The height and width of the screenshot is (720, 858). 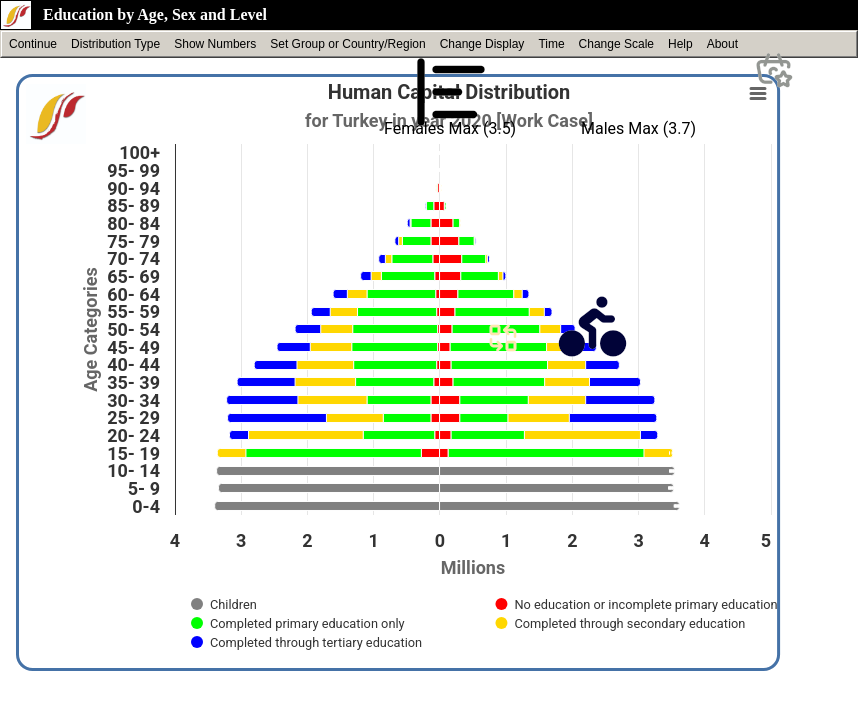 I want to click on add item to favorites from cart, so click(x=773, y=68).